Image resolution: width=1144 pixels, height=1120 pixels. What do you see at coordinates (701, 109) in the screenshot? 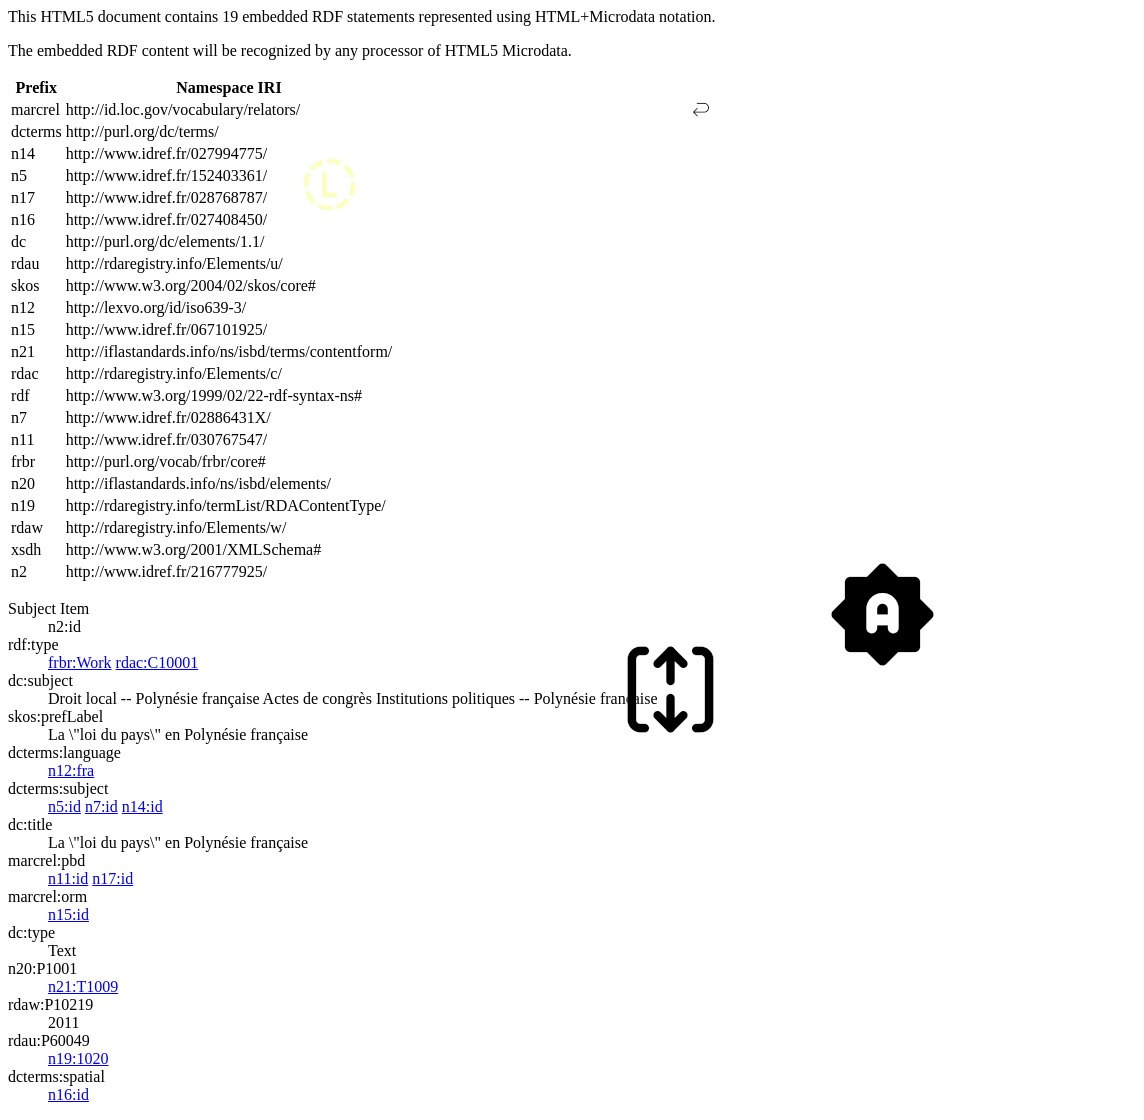
I see `undo or go back to previous state` at bounding box center [701, 109].